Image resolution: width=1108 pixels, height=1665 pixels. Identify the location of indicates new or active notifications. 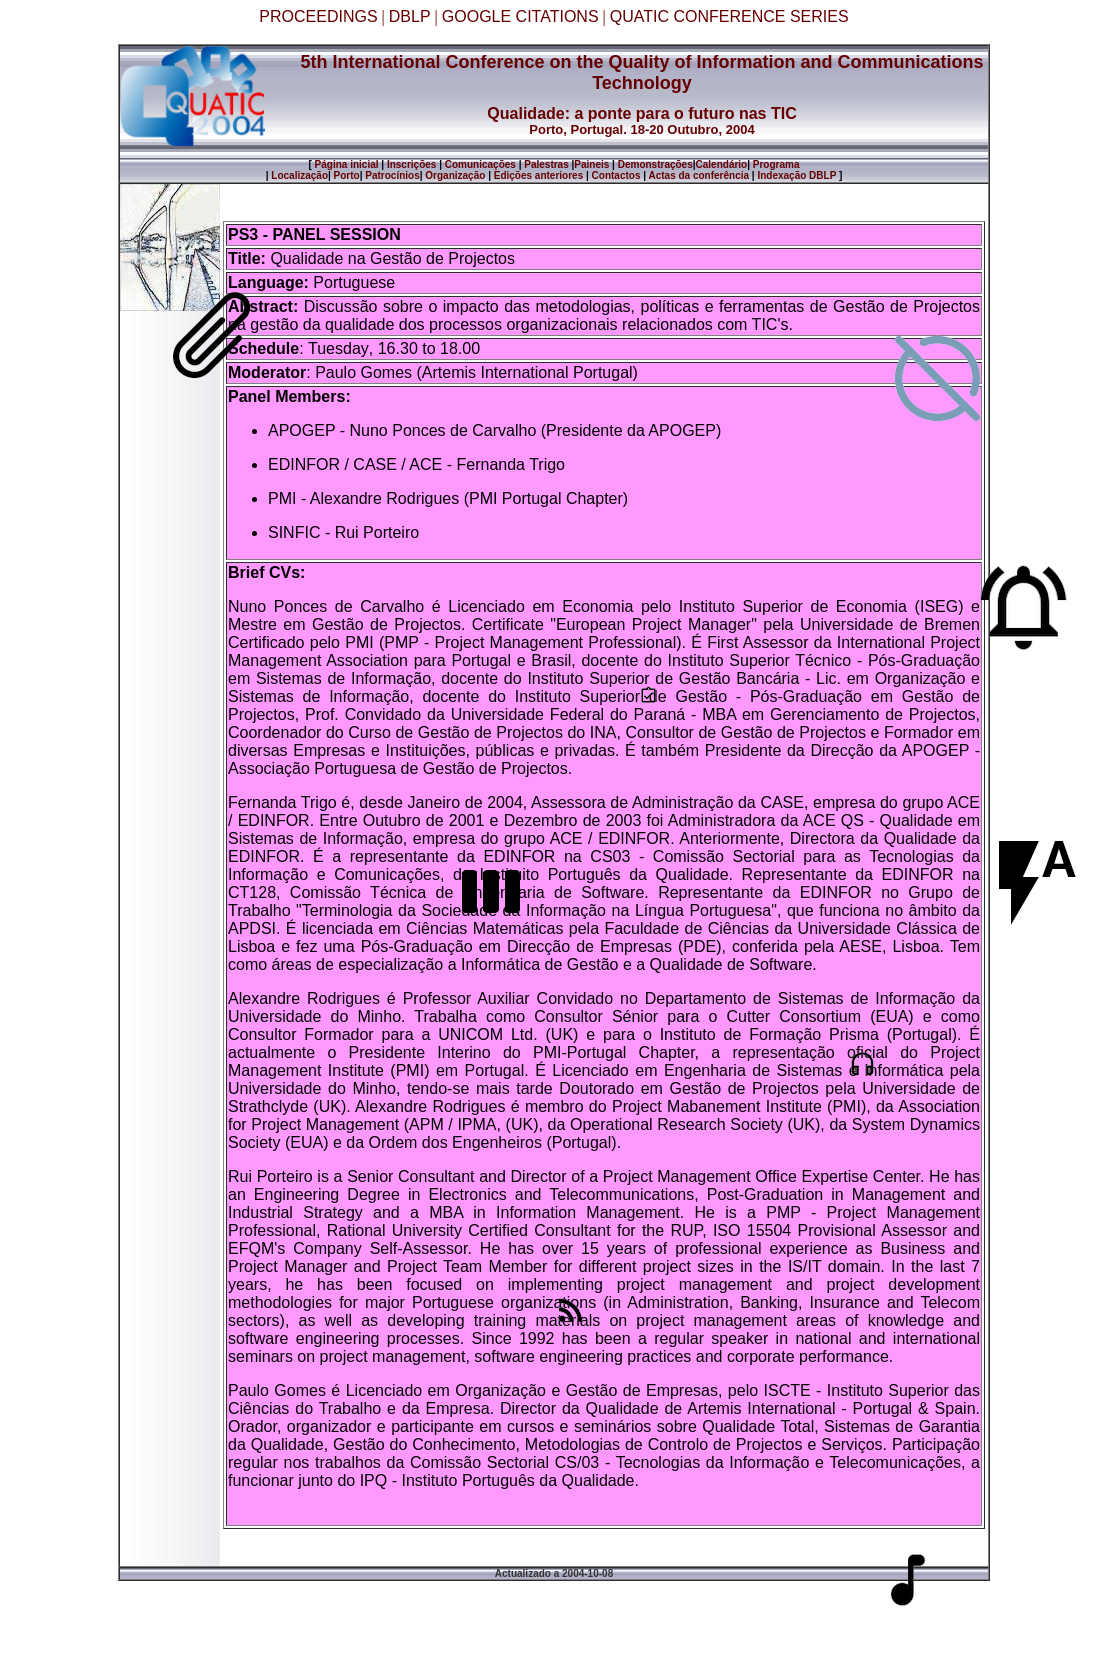
(1023, 606).